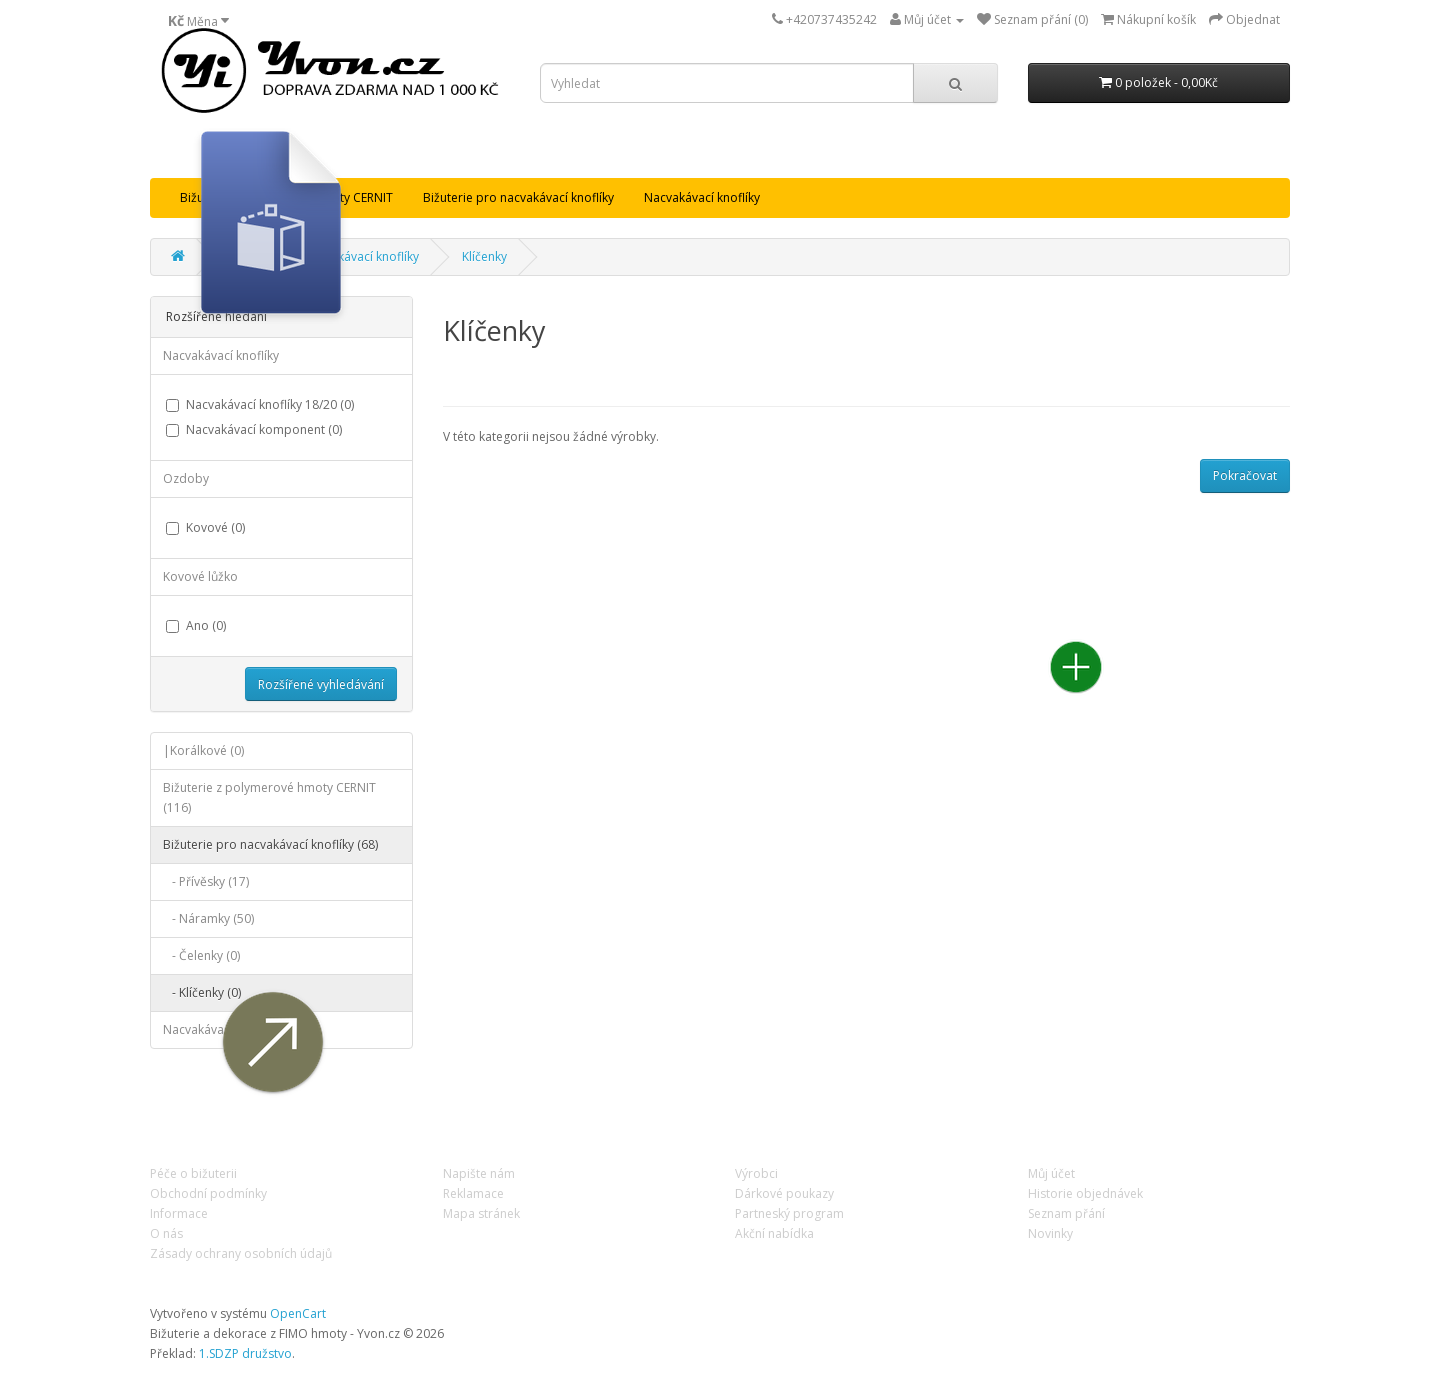 The width and height of the screenshot is (1440, 1374). I want to click on indicates a symbolic link or shortcut to another file, so click(273, 1042).